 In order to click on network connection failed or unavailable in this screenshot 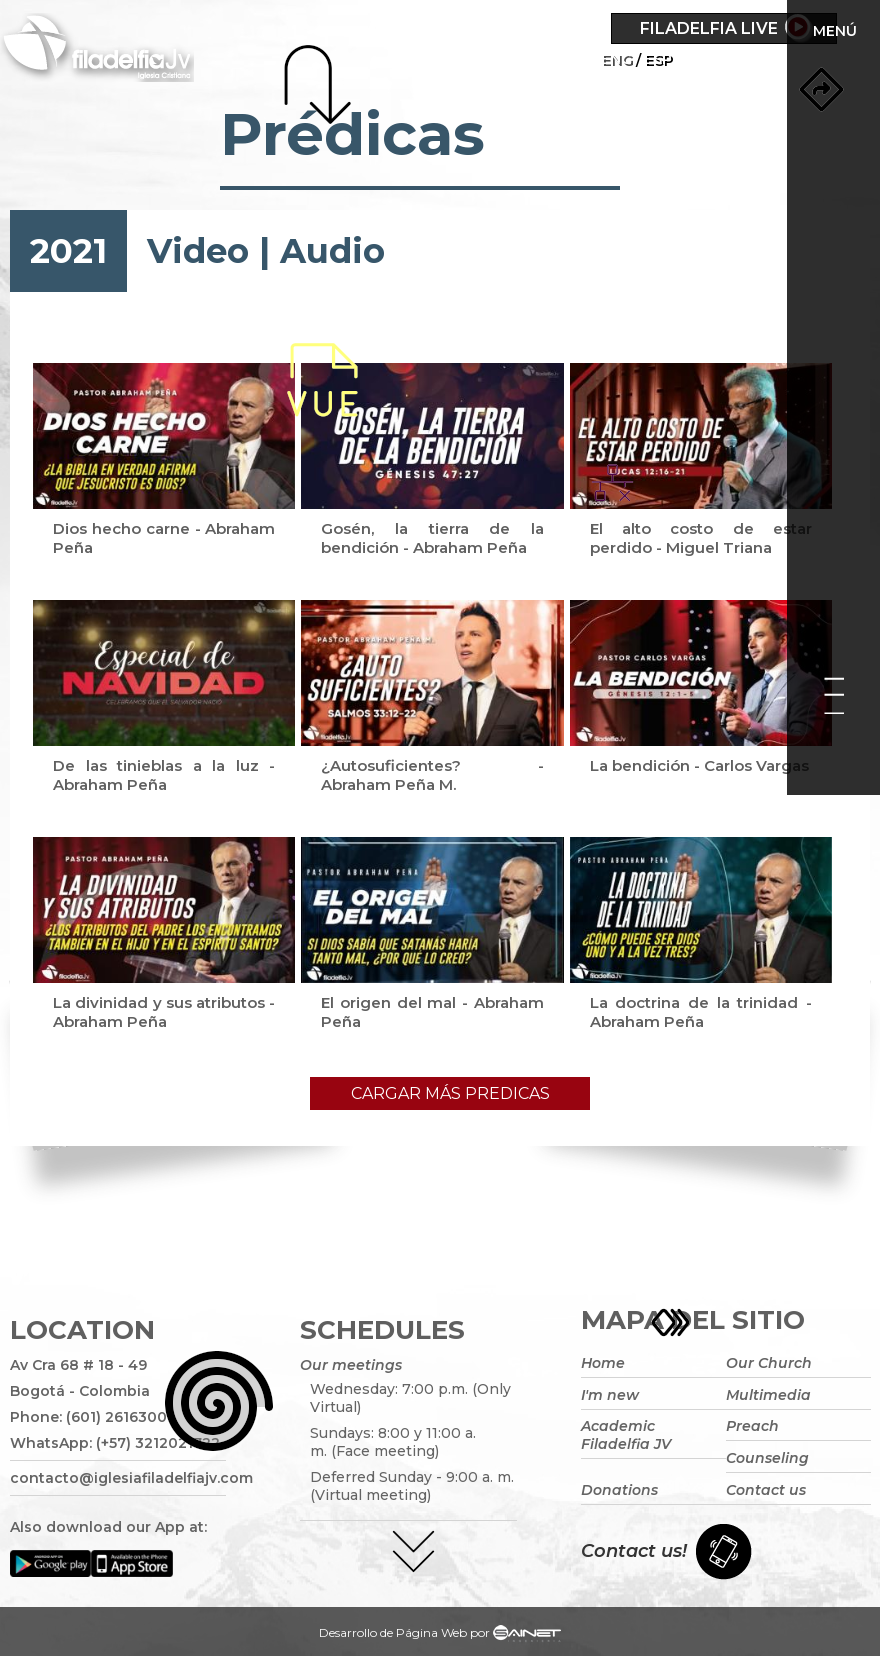, I will do `click(612, 483)`.